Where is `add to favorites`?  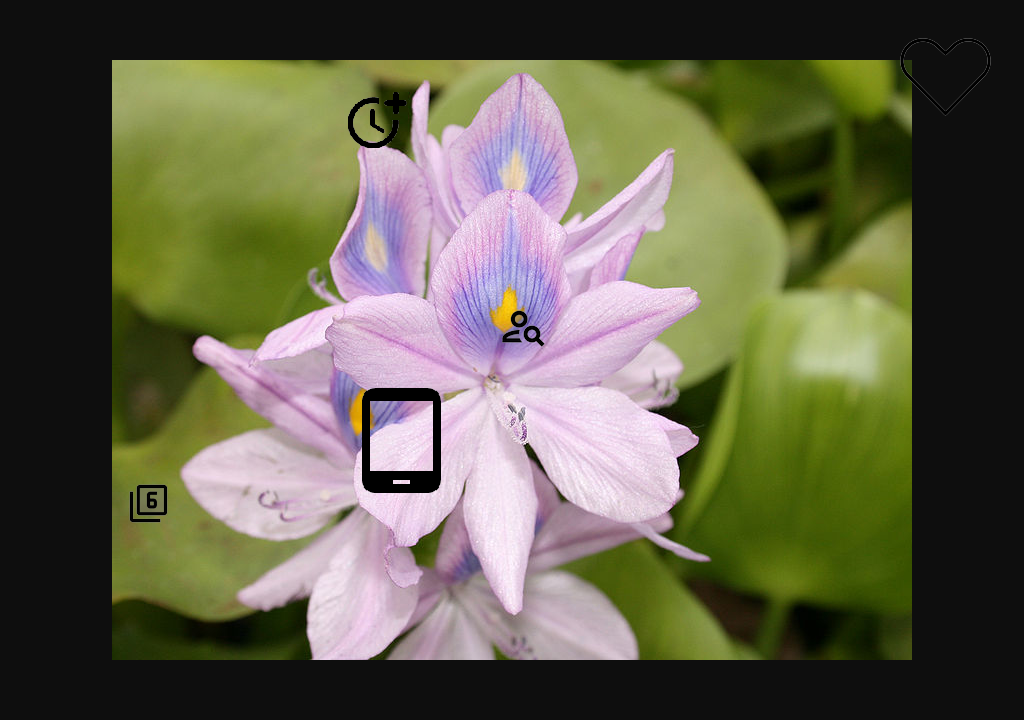 add to favorites is located at coordinates (945, 73).